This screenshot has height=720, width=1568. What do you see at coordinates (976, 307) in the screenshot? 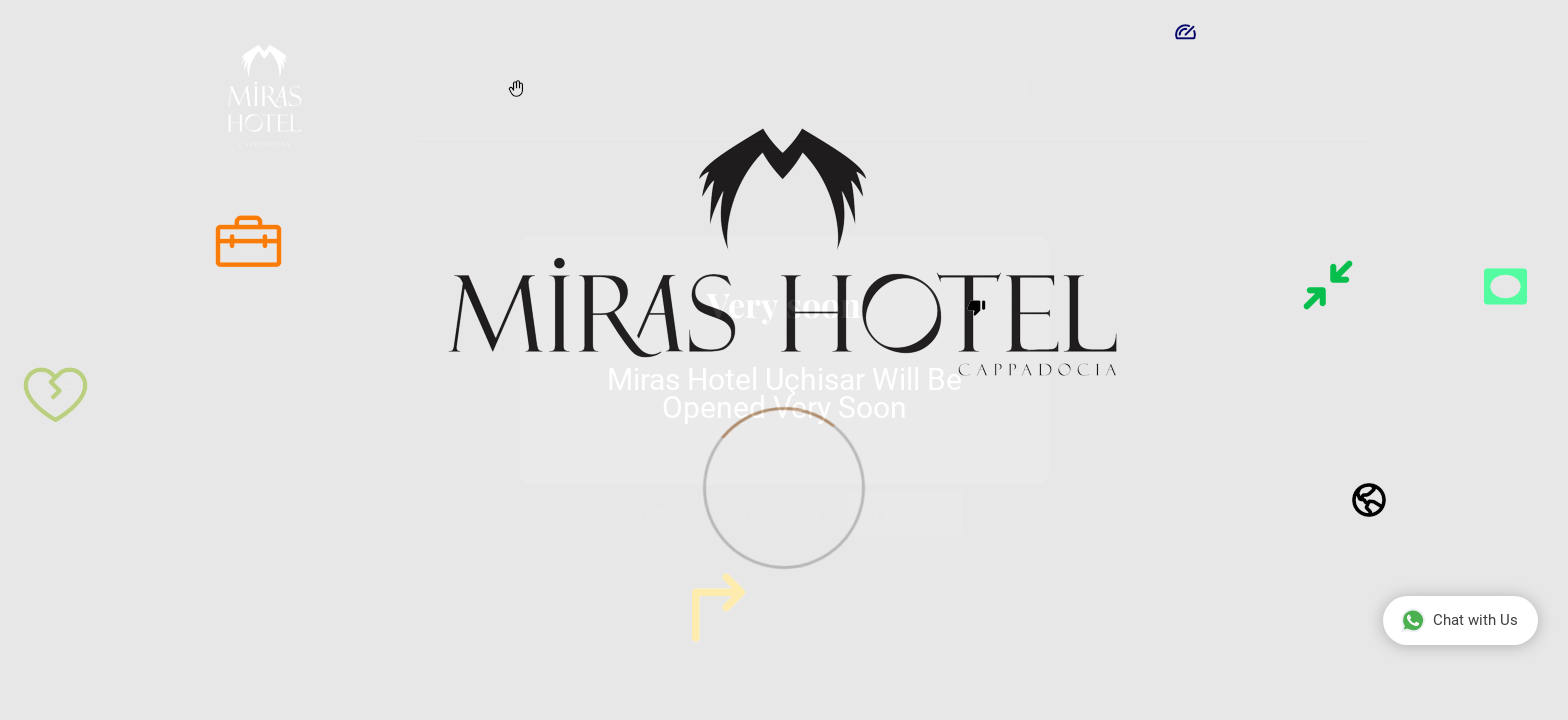
I see `dislike or downvote content` at bounding box center [976, 307].